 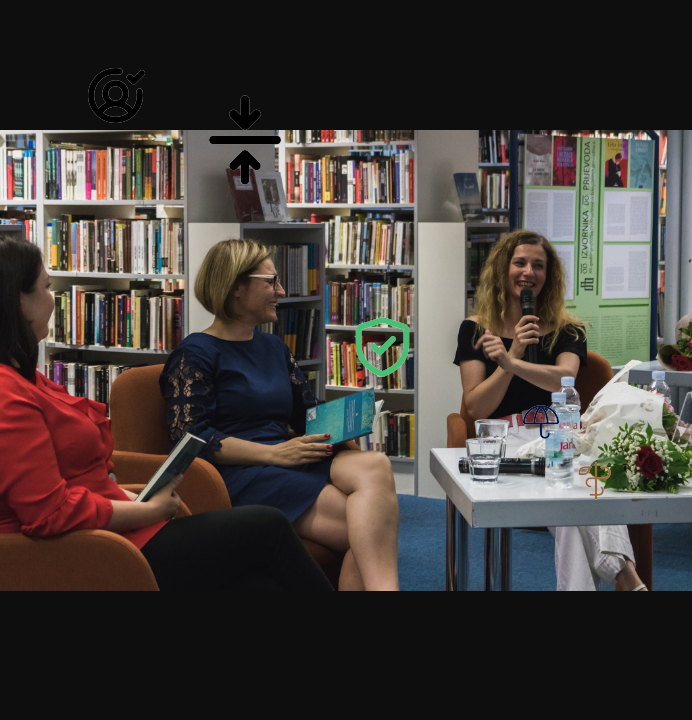 What do you see at coordinates (382, 347) in the screenshot?
I see `indicates verified security or protection status` at bounding box center [382, 347].